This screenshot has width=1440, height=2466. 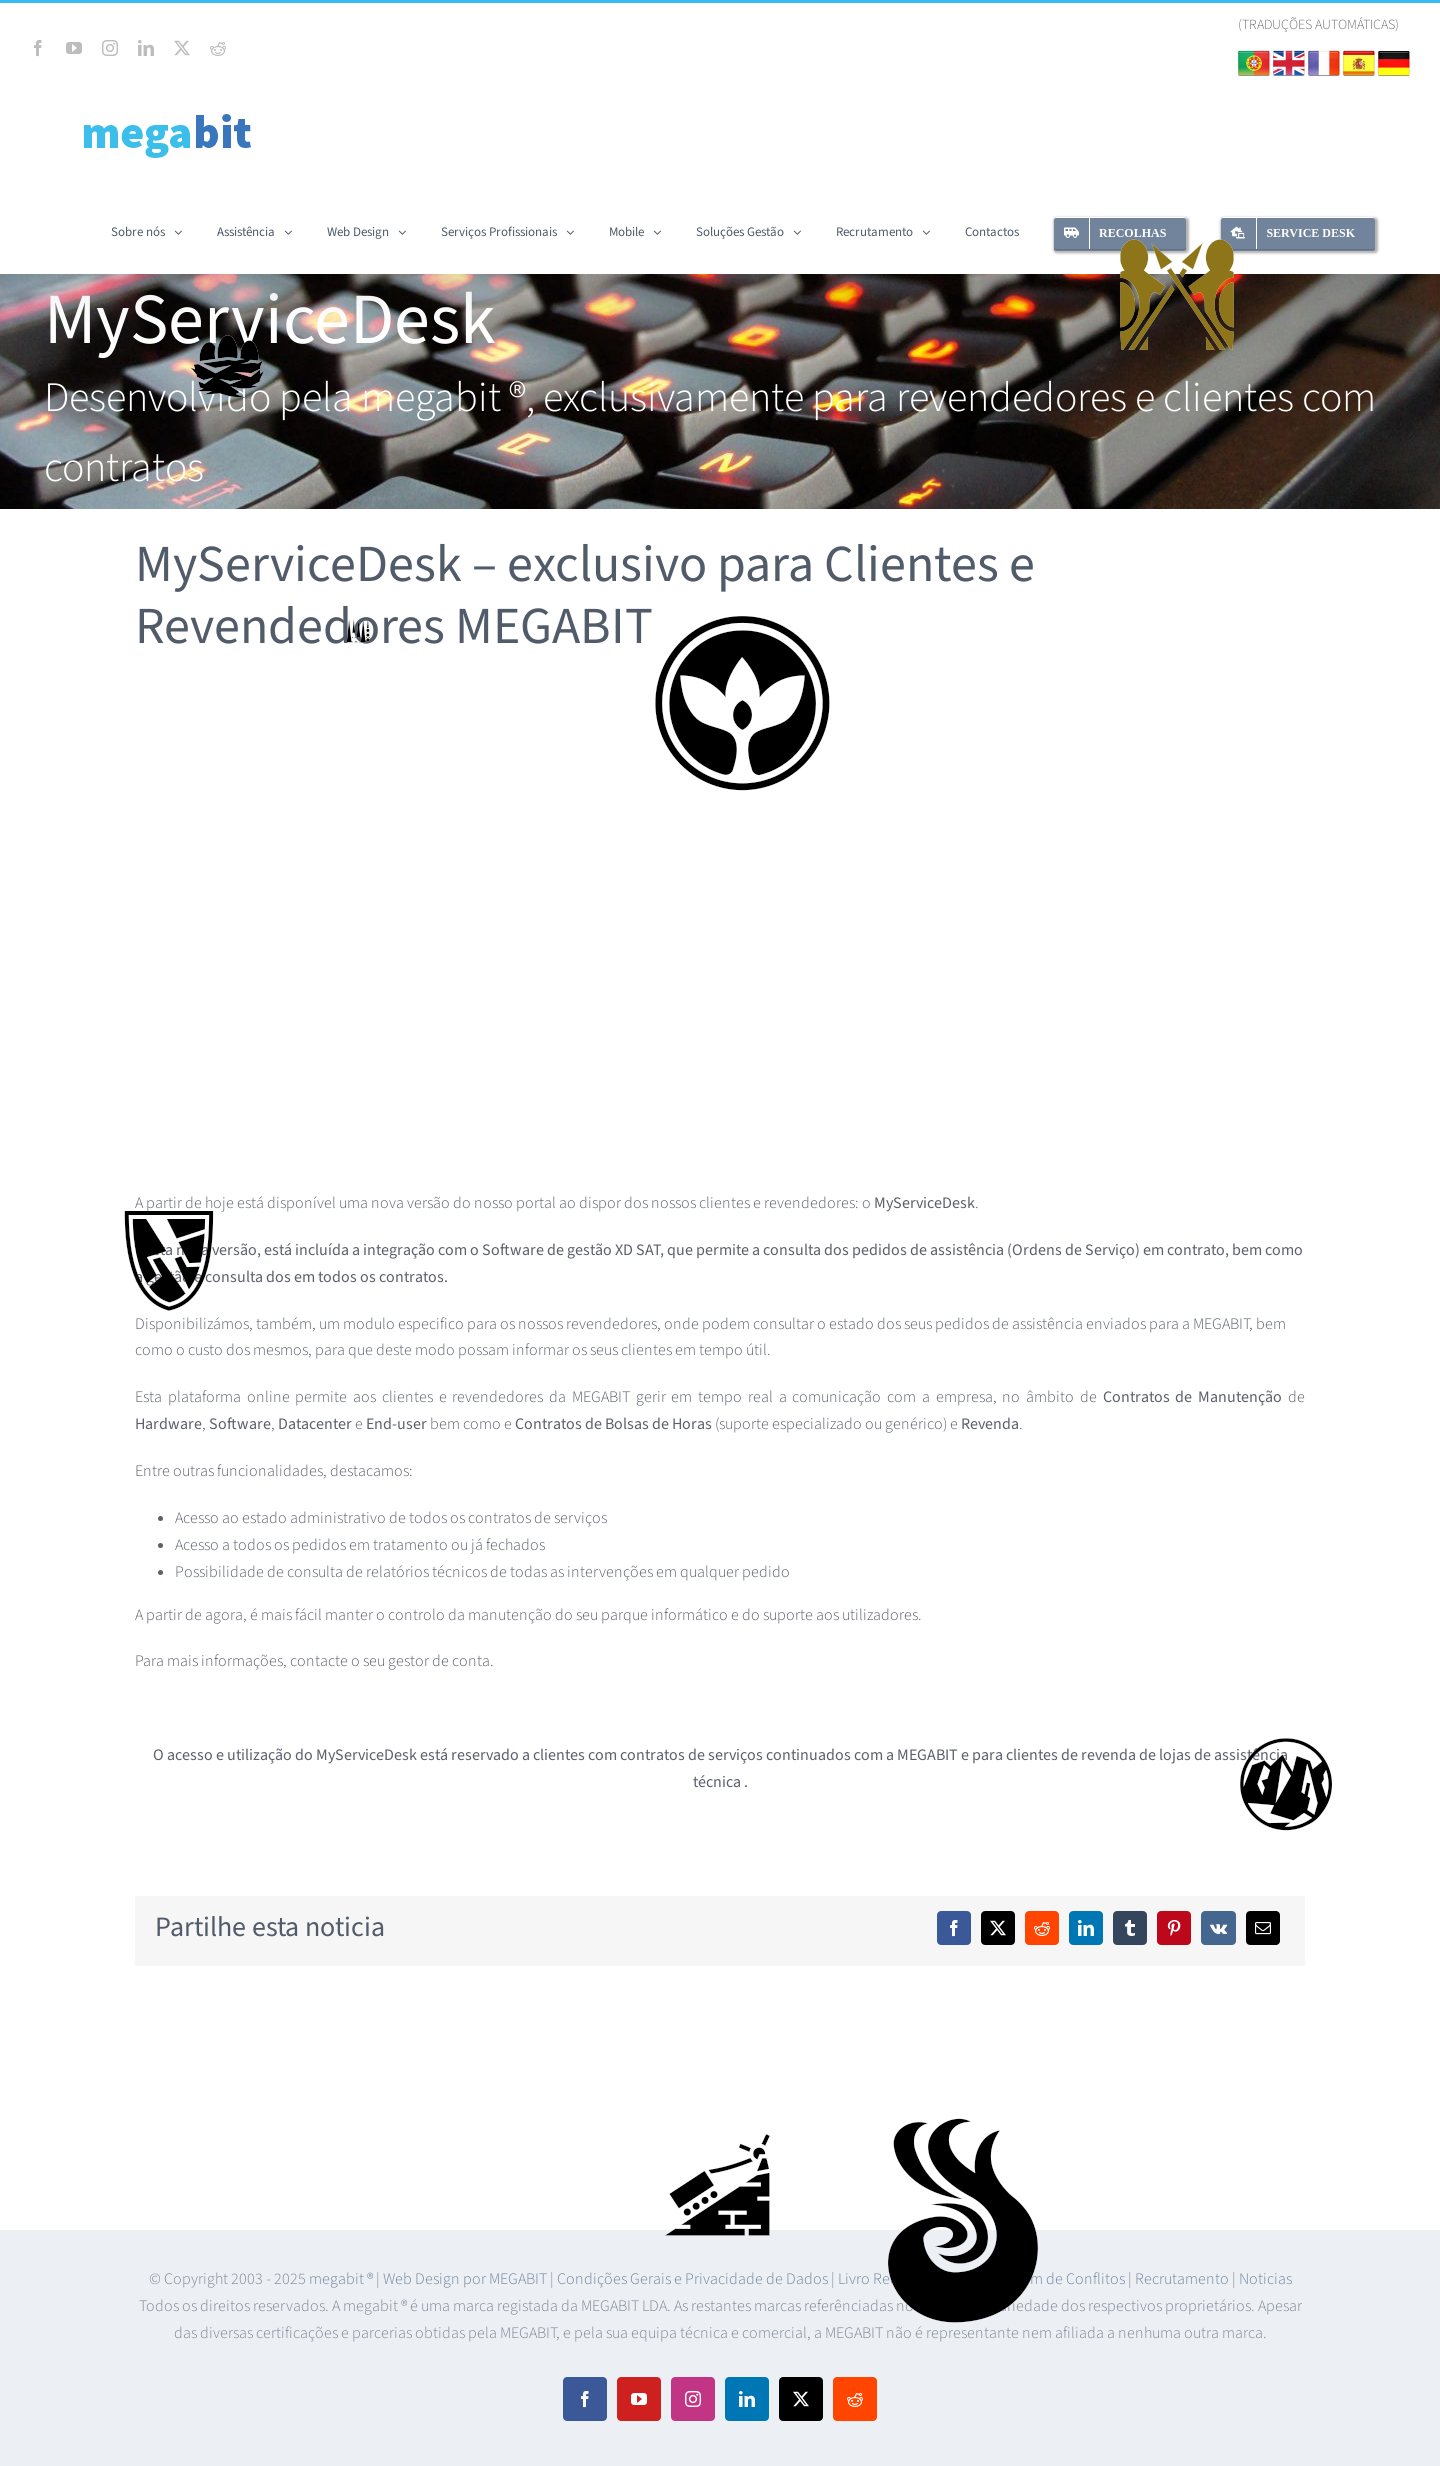 I want to click on view your savings or nest egg funds, so click(x=226, y=362).